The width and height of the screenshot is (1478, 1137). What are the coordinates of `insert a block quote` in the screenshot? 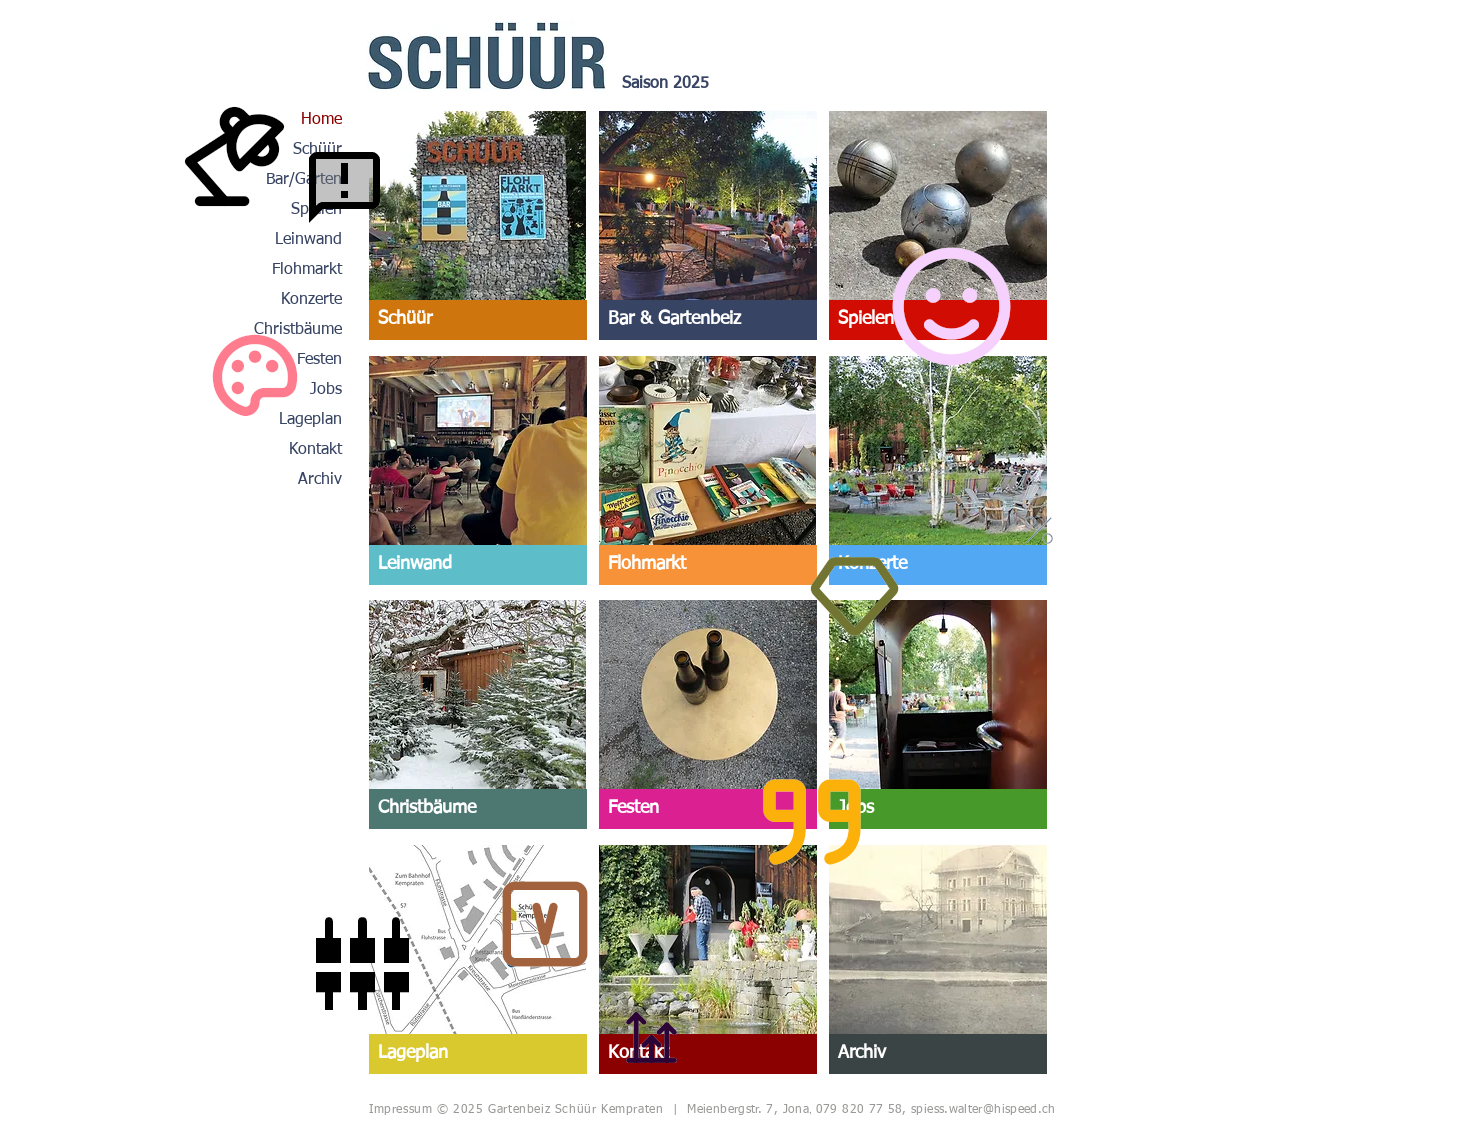 It's located at (812, 822).